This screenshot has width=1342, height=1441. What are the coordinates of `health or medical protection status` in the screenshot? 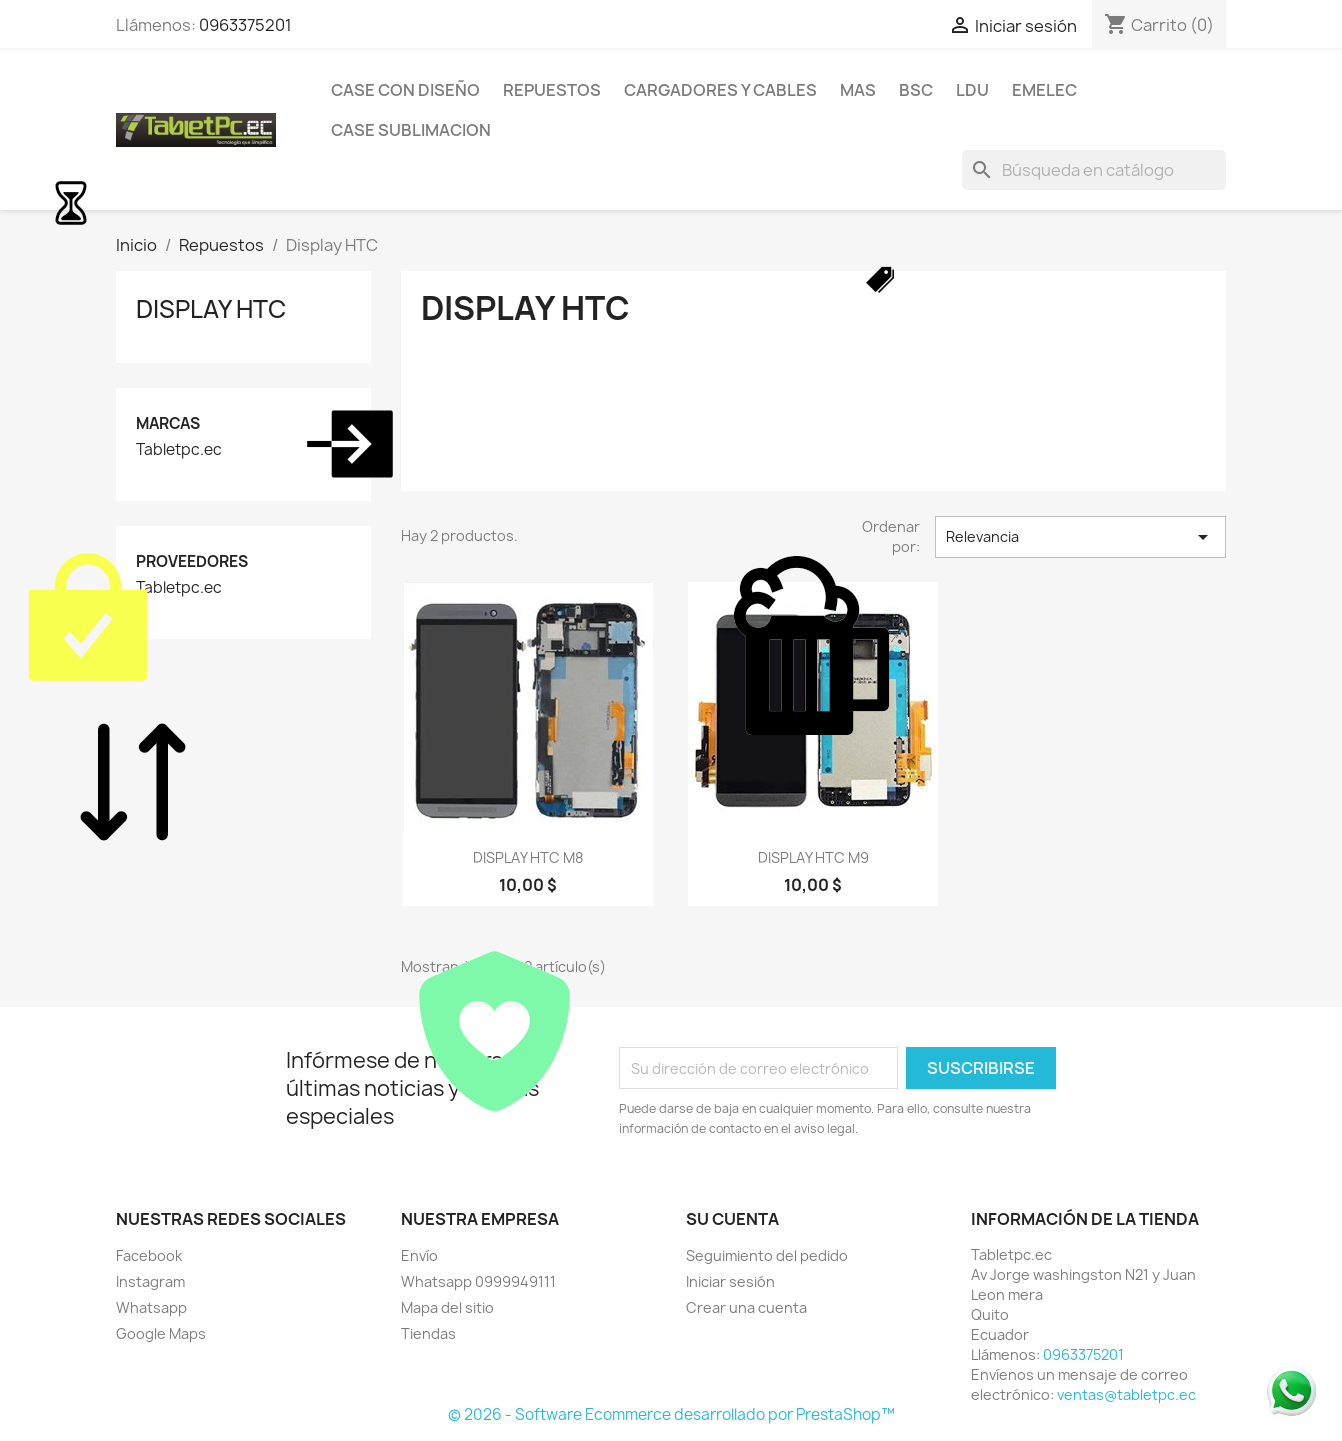 It's located at (494, 1031).